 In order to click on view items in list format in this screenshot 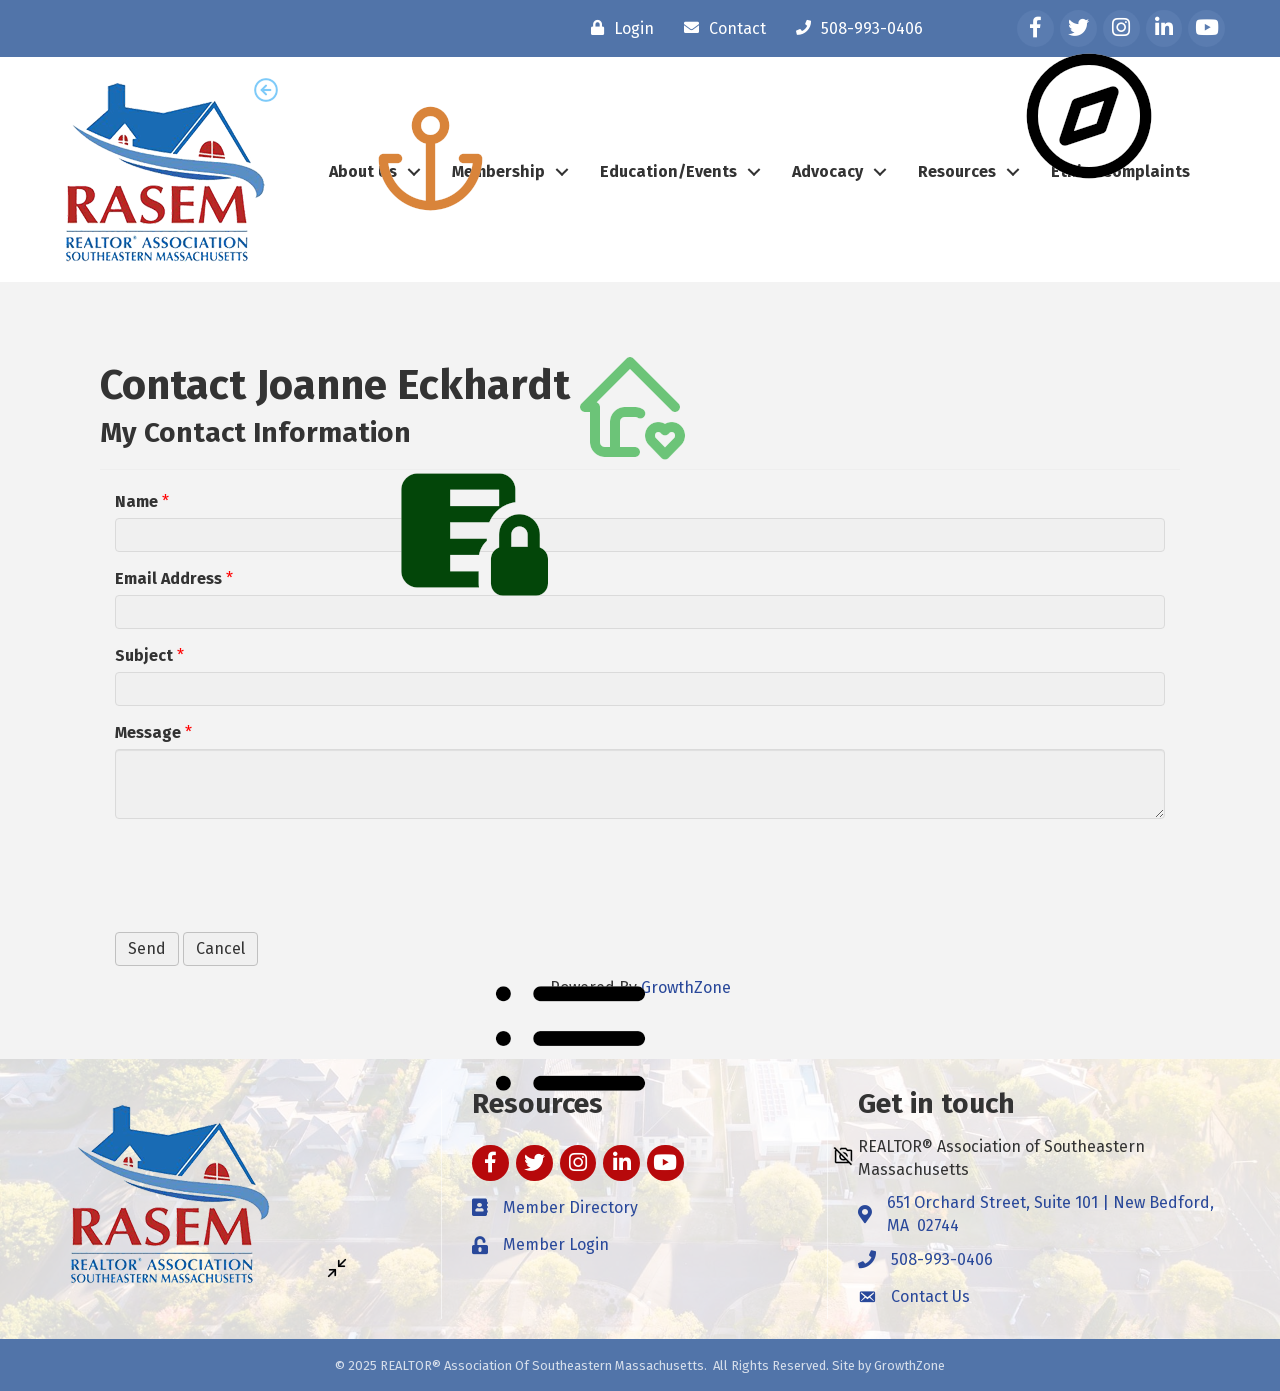, I will do `click(570, 1038)`.